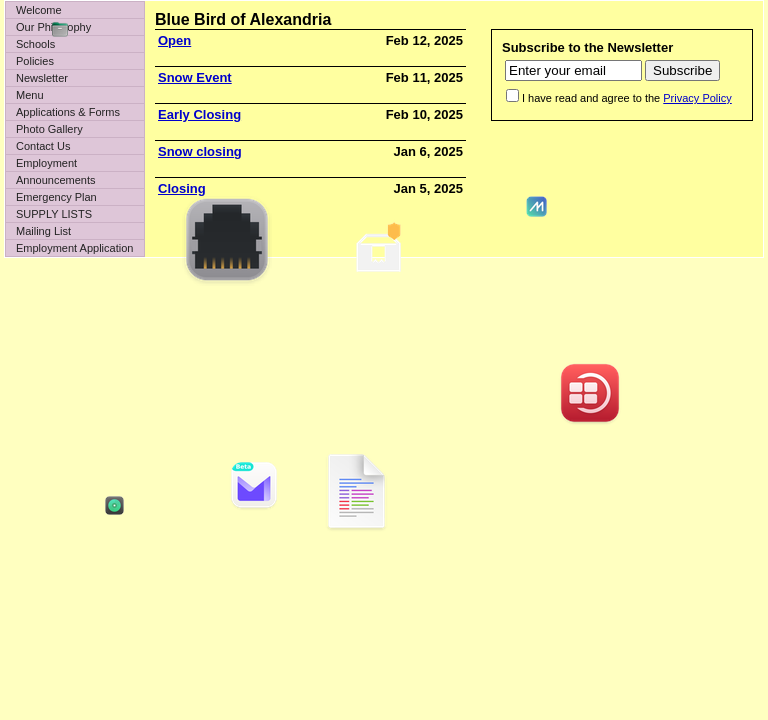  Describe the element at coordinates (536, 206) in the screenshot. I see `open the maxint app` at that location.